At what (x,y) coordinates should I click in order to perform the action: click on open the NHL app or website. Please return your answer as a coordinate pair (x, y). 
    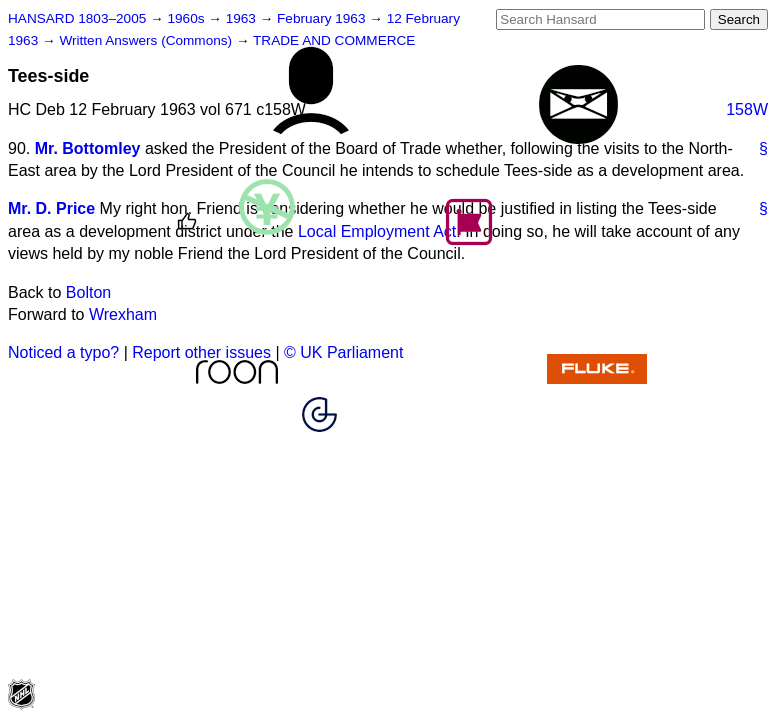
    Looking at the image, I should click on (21, 694).